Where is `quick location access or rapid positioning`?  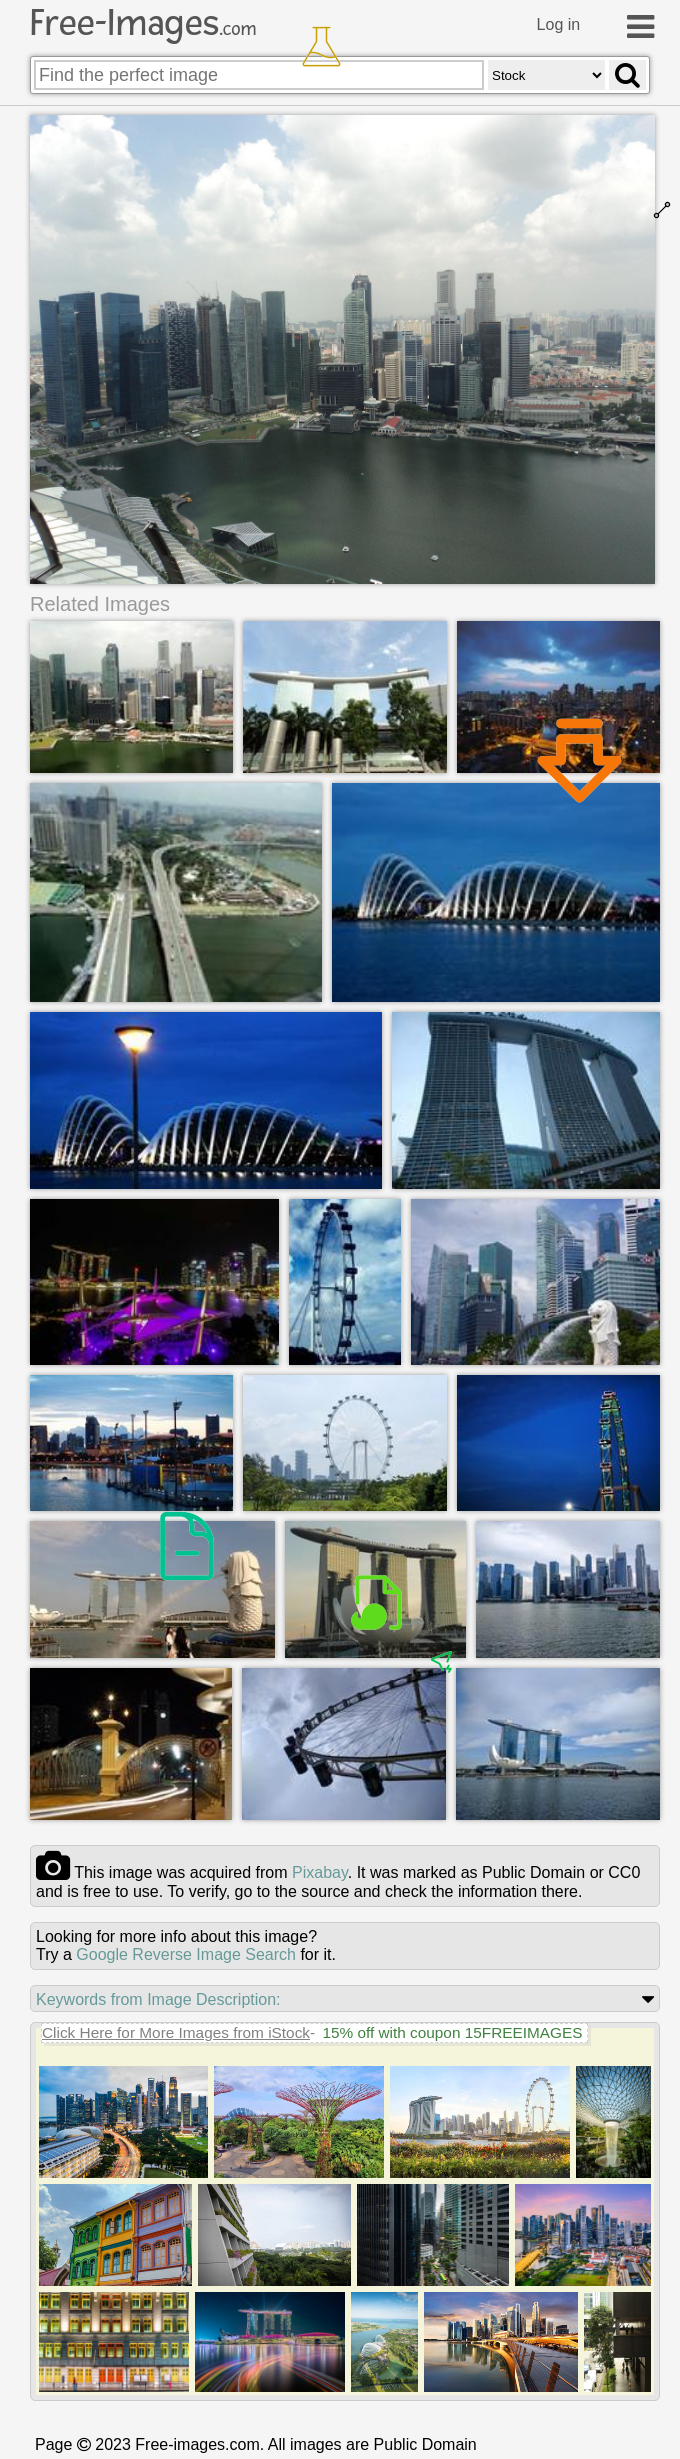
quick location access or rapid positioning is located at coordinates (441, 1661).